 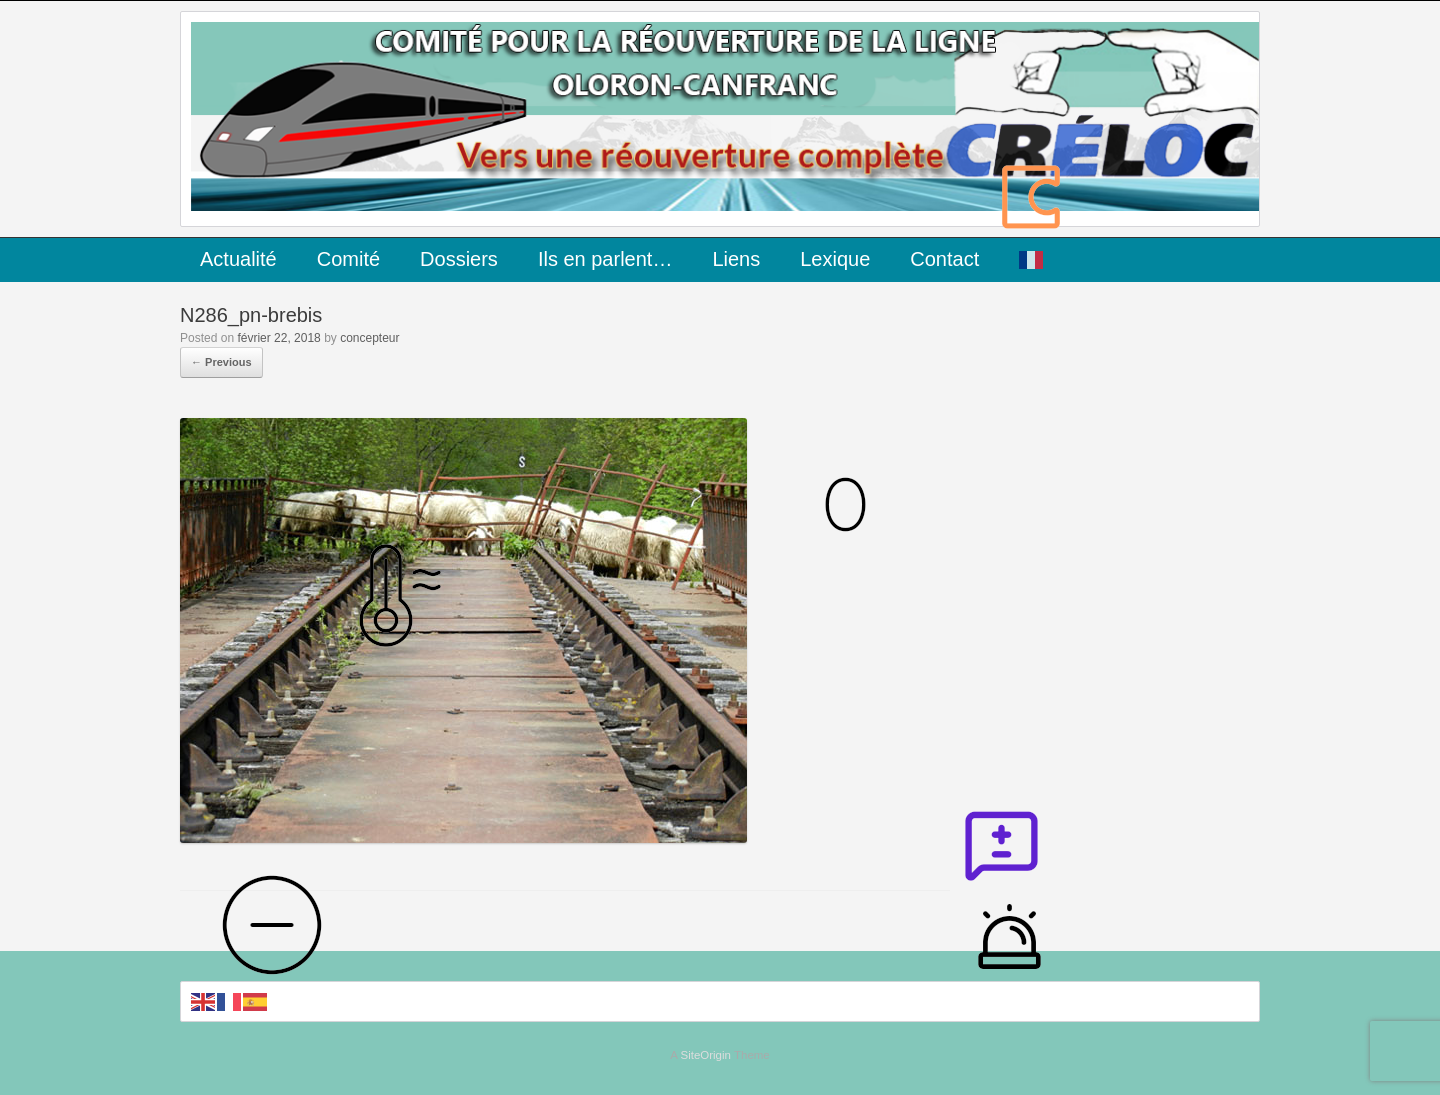 I want to click on indicates an active alert or warning, so click(x=1009, y=942).